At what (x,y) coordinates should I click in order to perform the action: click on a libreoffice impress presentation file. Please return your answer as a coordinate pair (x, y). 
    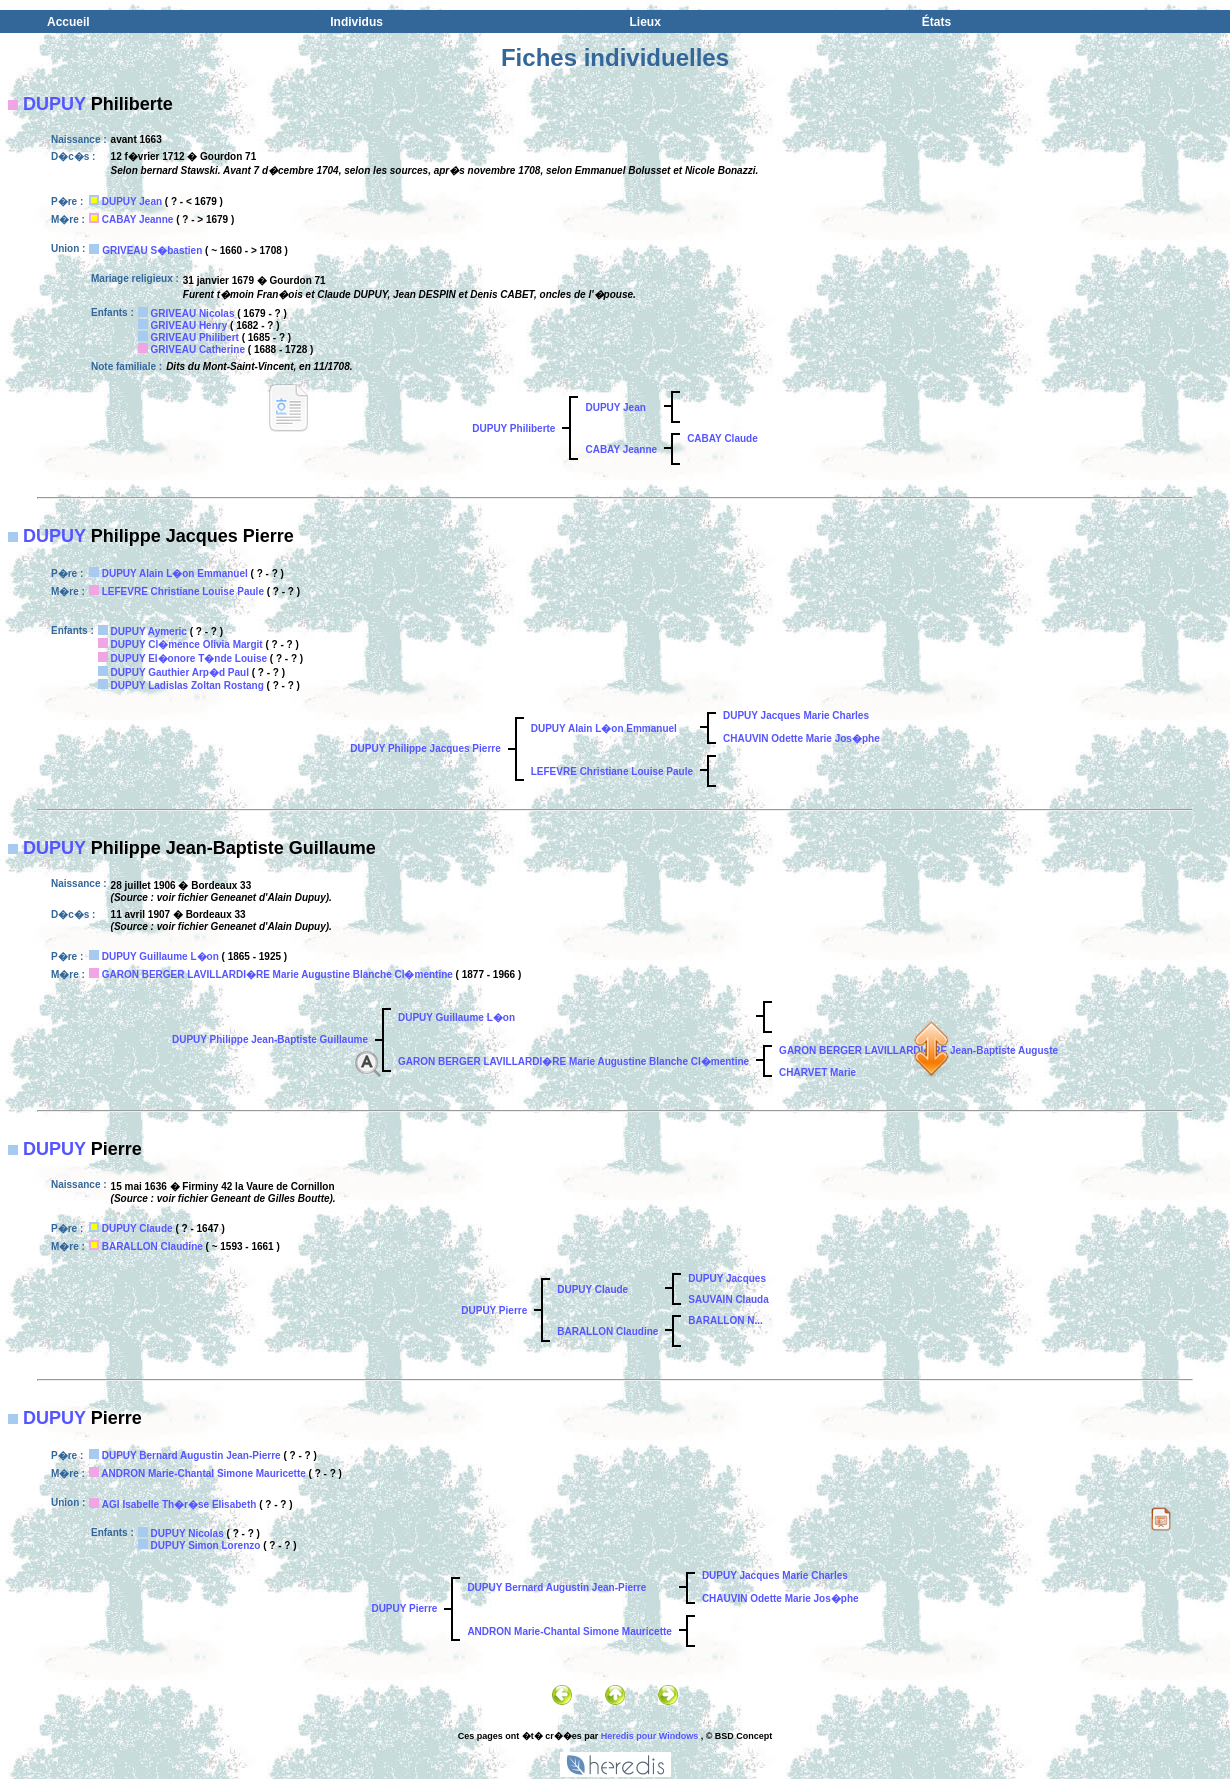
    Looking at the image, I should click on (1161, 1519).